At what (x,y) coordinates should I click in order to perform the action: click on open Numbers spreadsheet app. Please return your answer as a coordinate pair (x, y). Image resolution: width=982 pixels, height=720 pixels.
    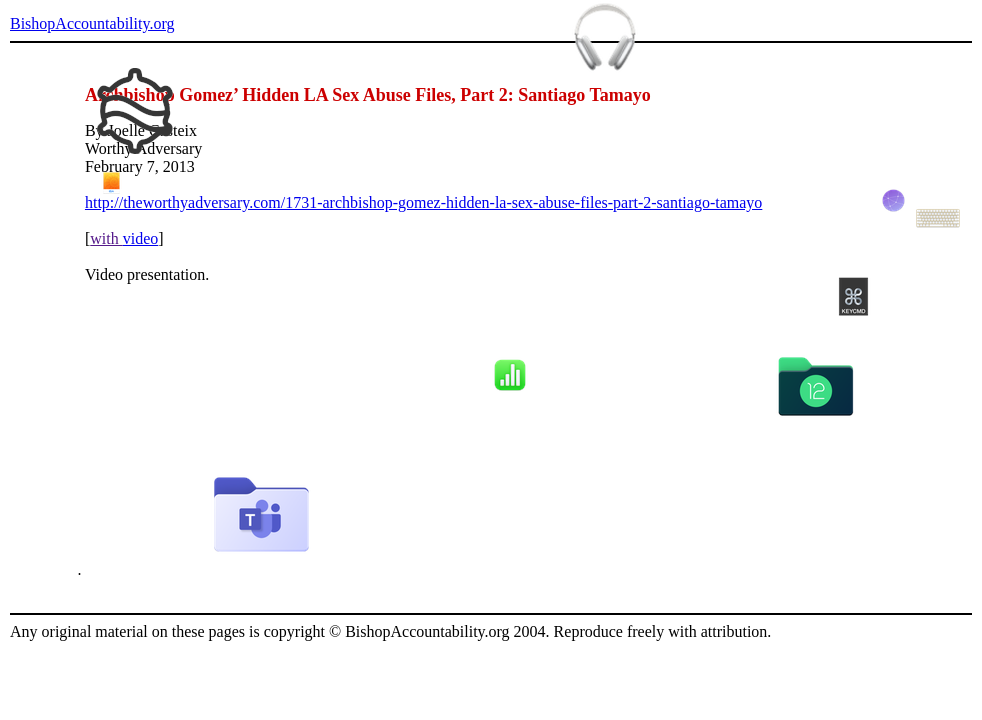
    Looking at the image, I should click on (510, 375).